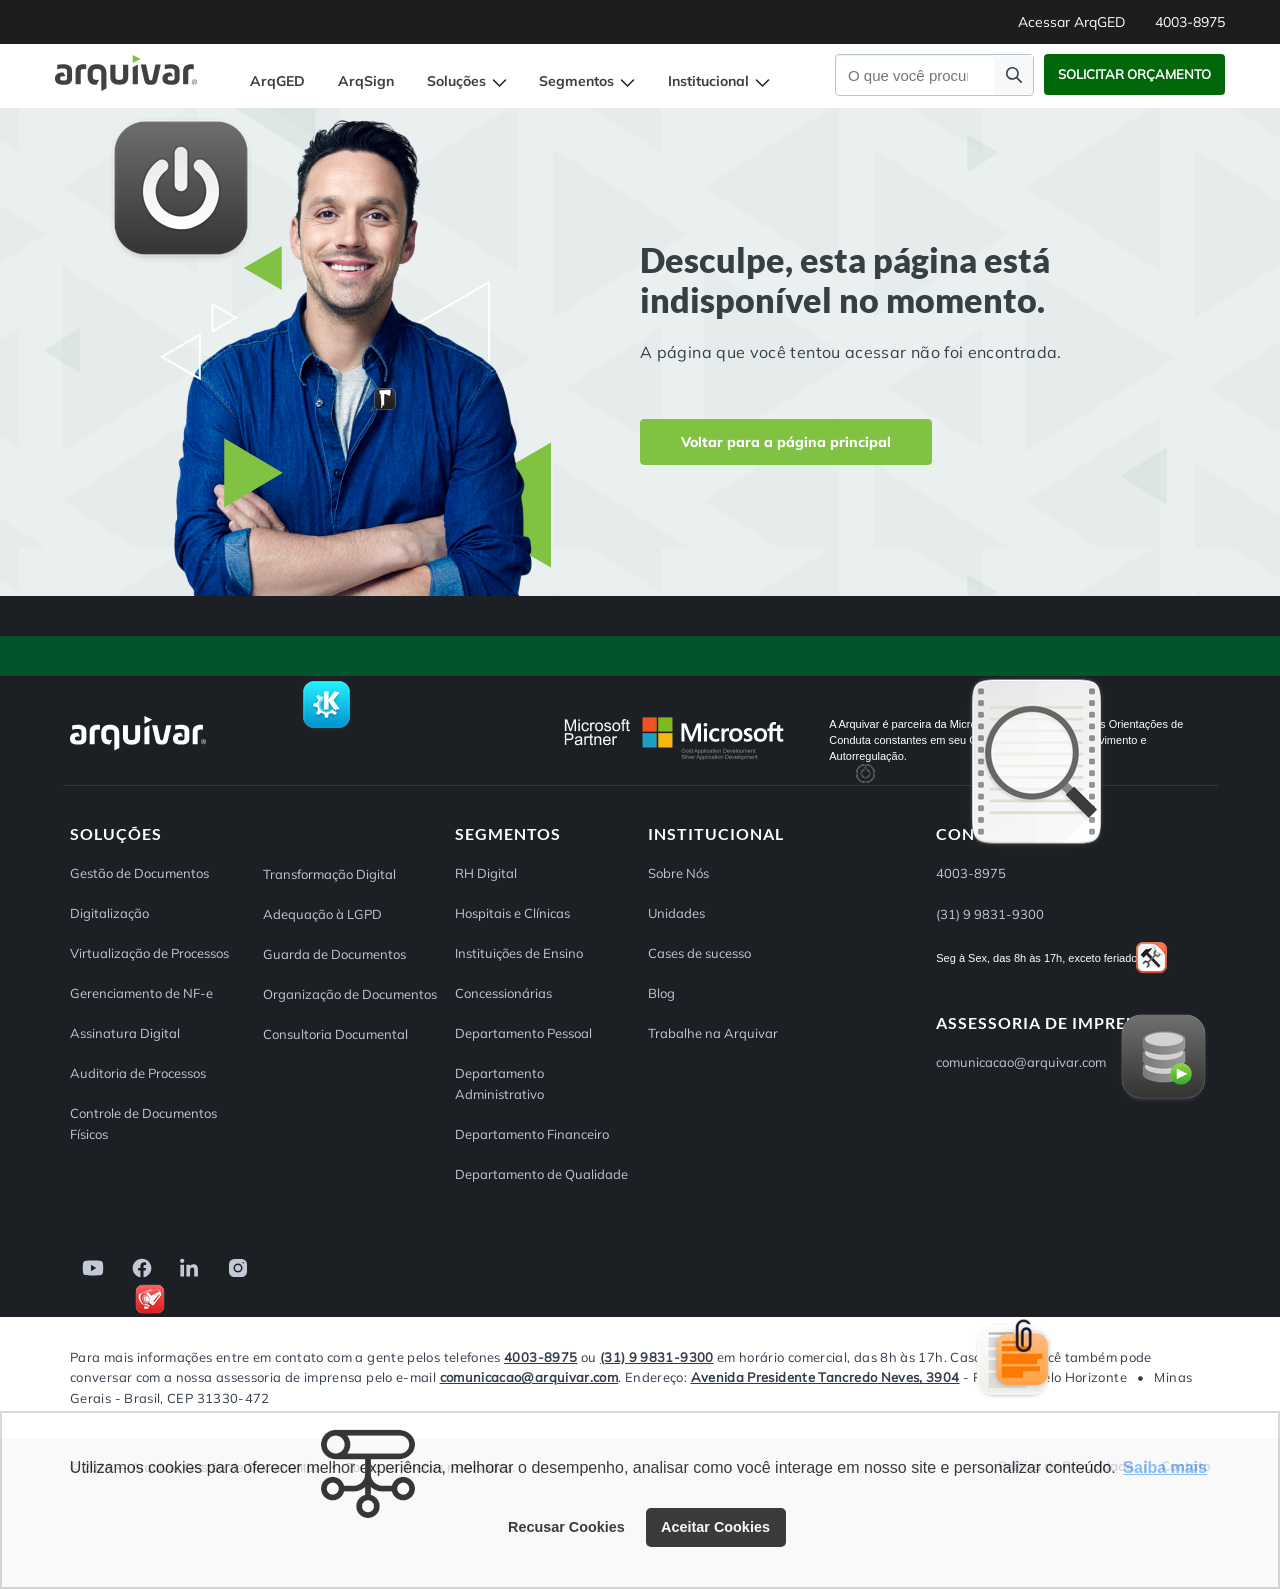 This screenshot has height=1589, width=1280. Describe the element at coordinates (1151, 957) in the screenshot. I see `open pdf mix tool app` at that location.